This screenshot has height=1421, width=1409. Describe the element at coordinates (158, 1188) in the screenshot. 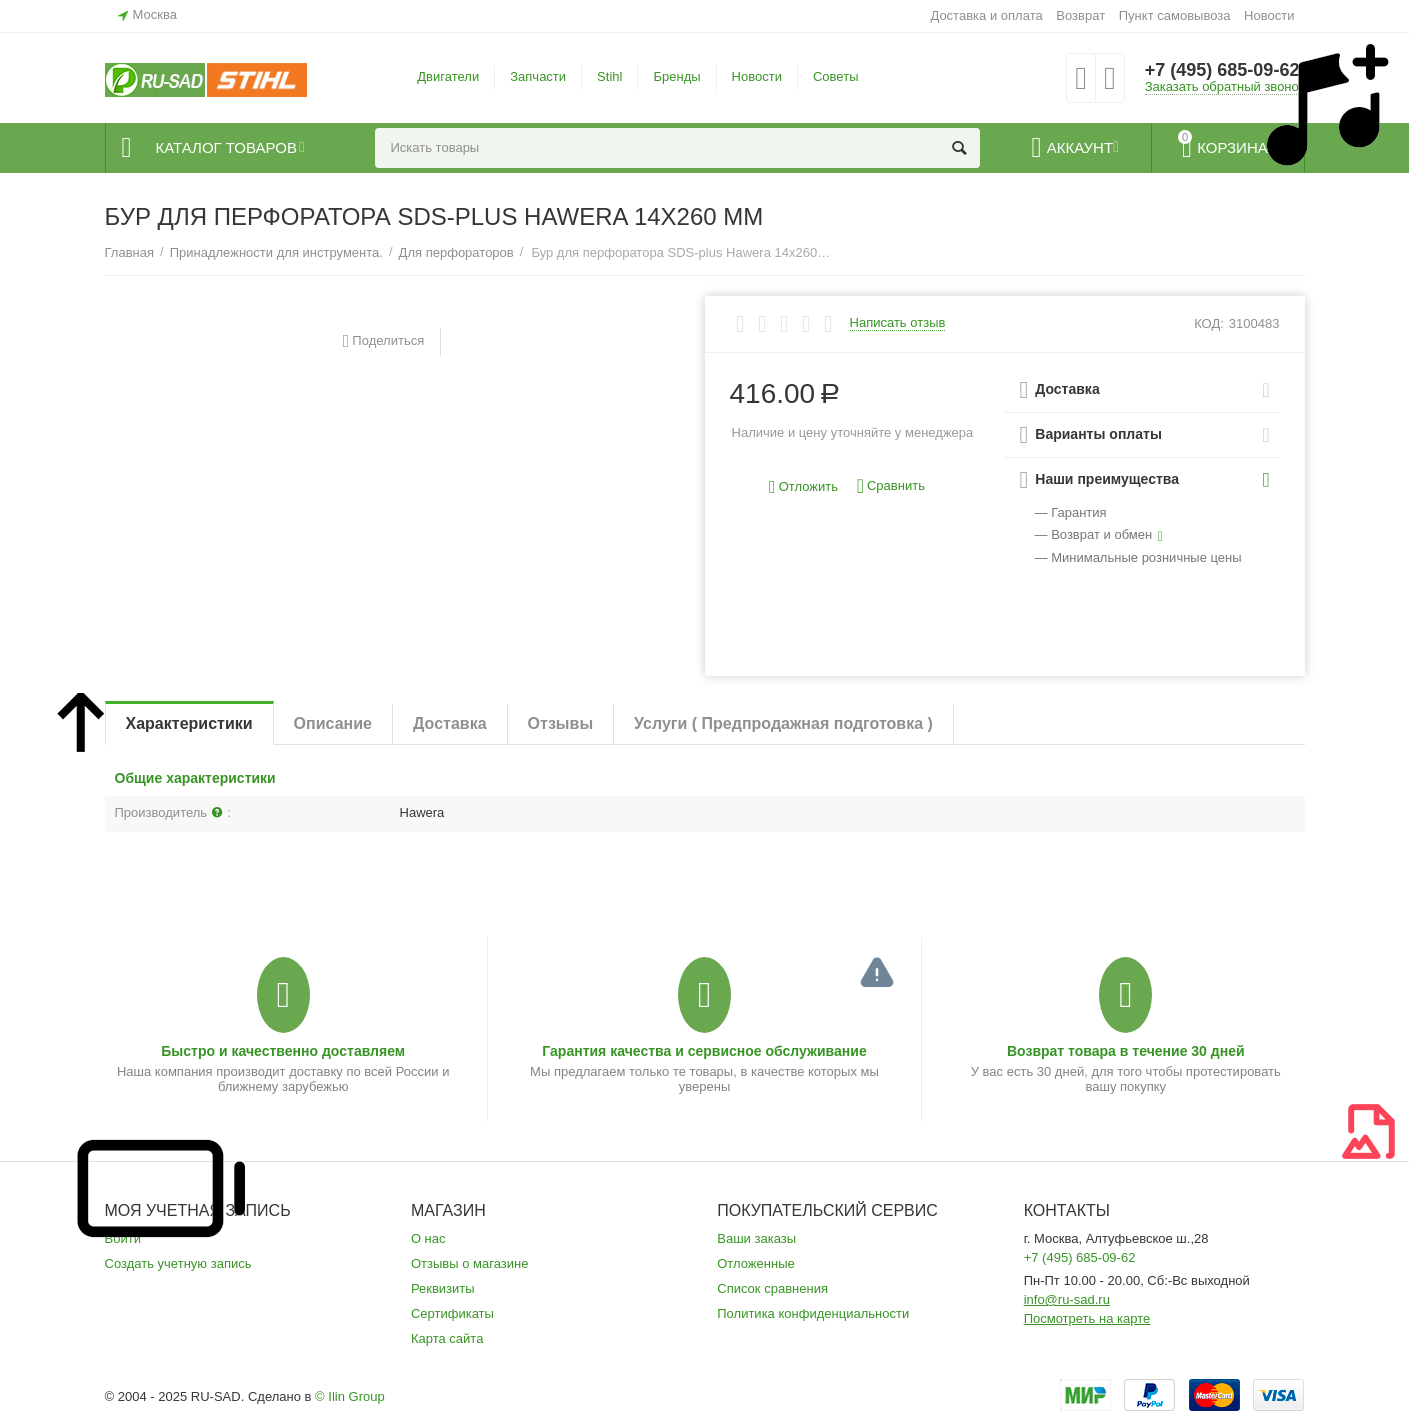

I see `indicates battery is completely drained` at that location.